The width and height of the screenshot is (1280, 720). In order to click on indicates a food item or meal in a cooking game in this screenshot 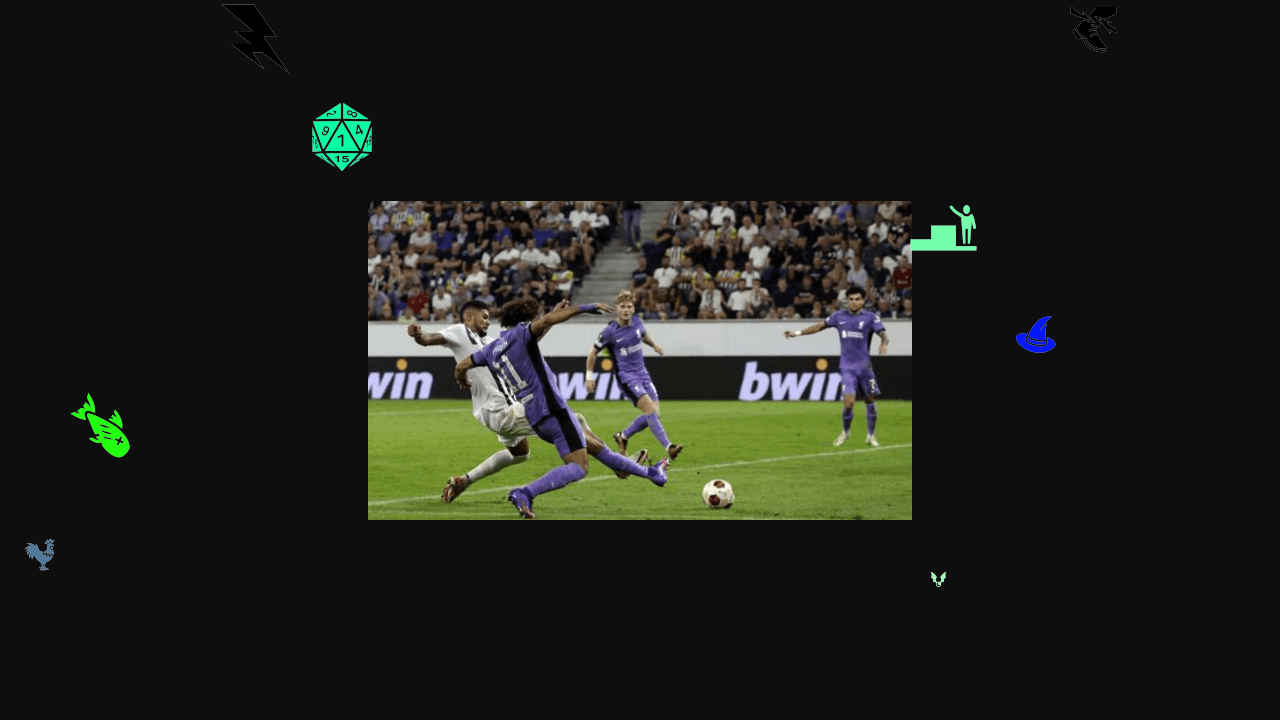, I will do `click(100, 425)`.